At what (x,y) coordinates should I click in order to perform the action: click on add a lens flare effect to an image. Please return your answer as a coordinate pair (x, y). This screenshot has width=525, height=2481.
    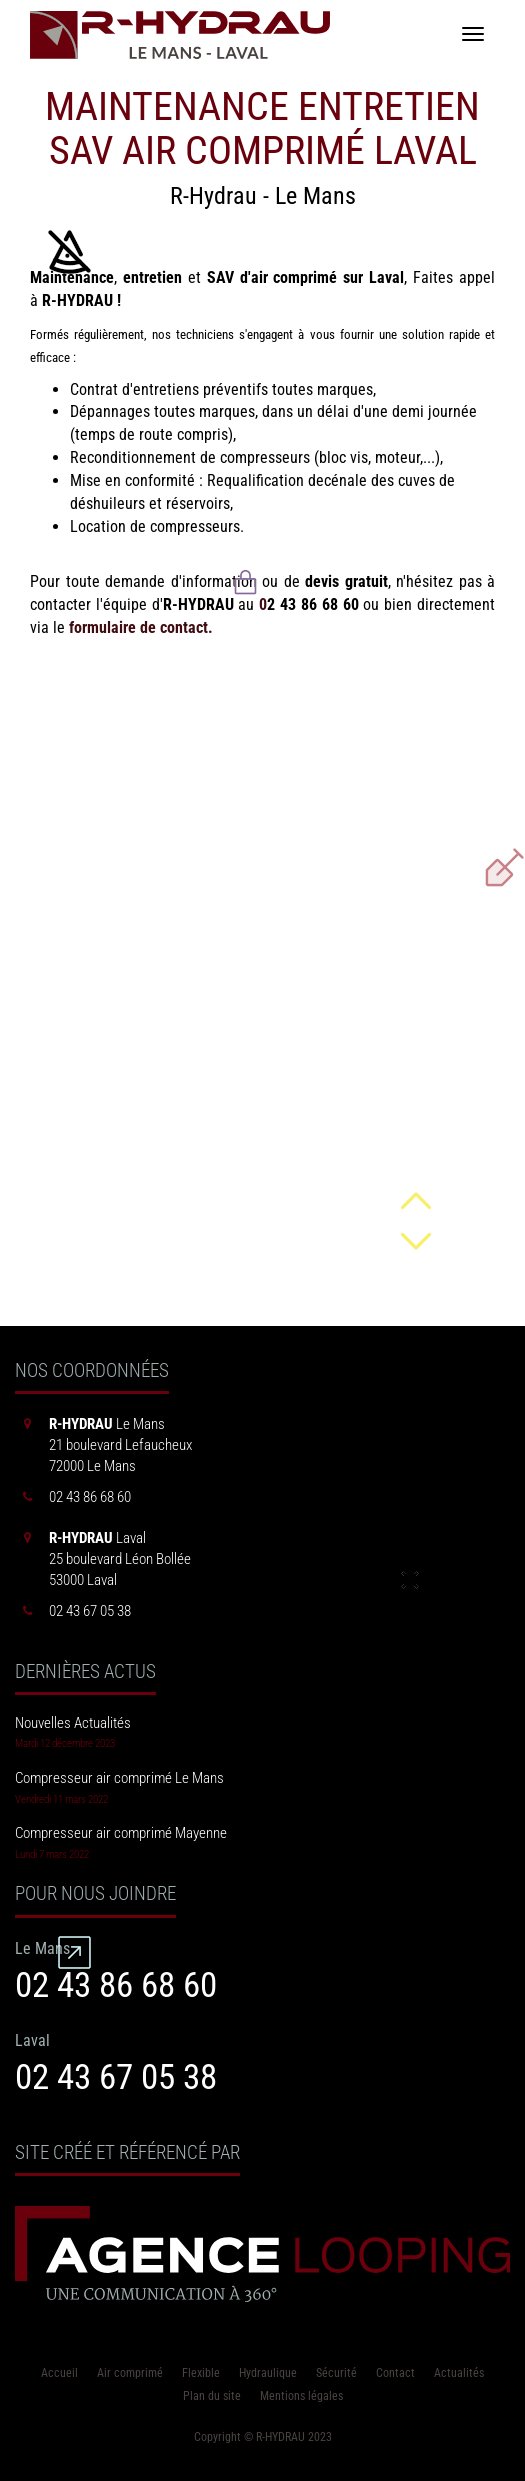
    Looking at the image, I should click on (410, 1580).